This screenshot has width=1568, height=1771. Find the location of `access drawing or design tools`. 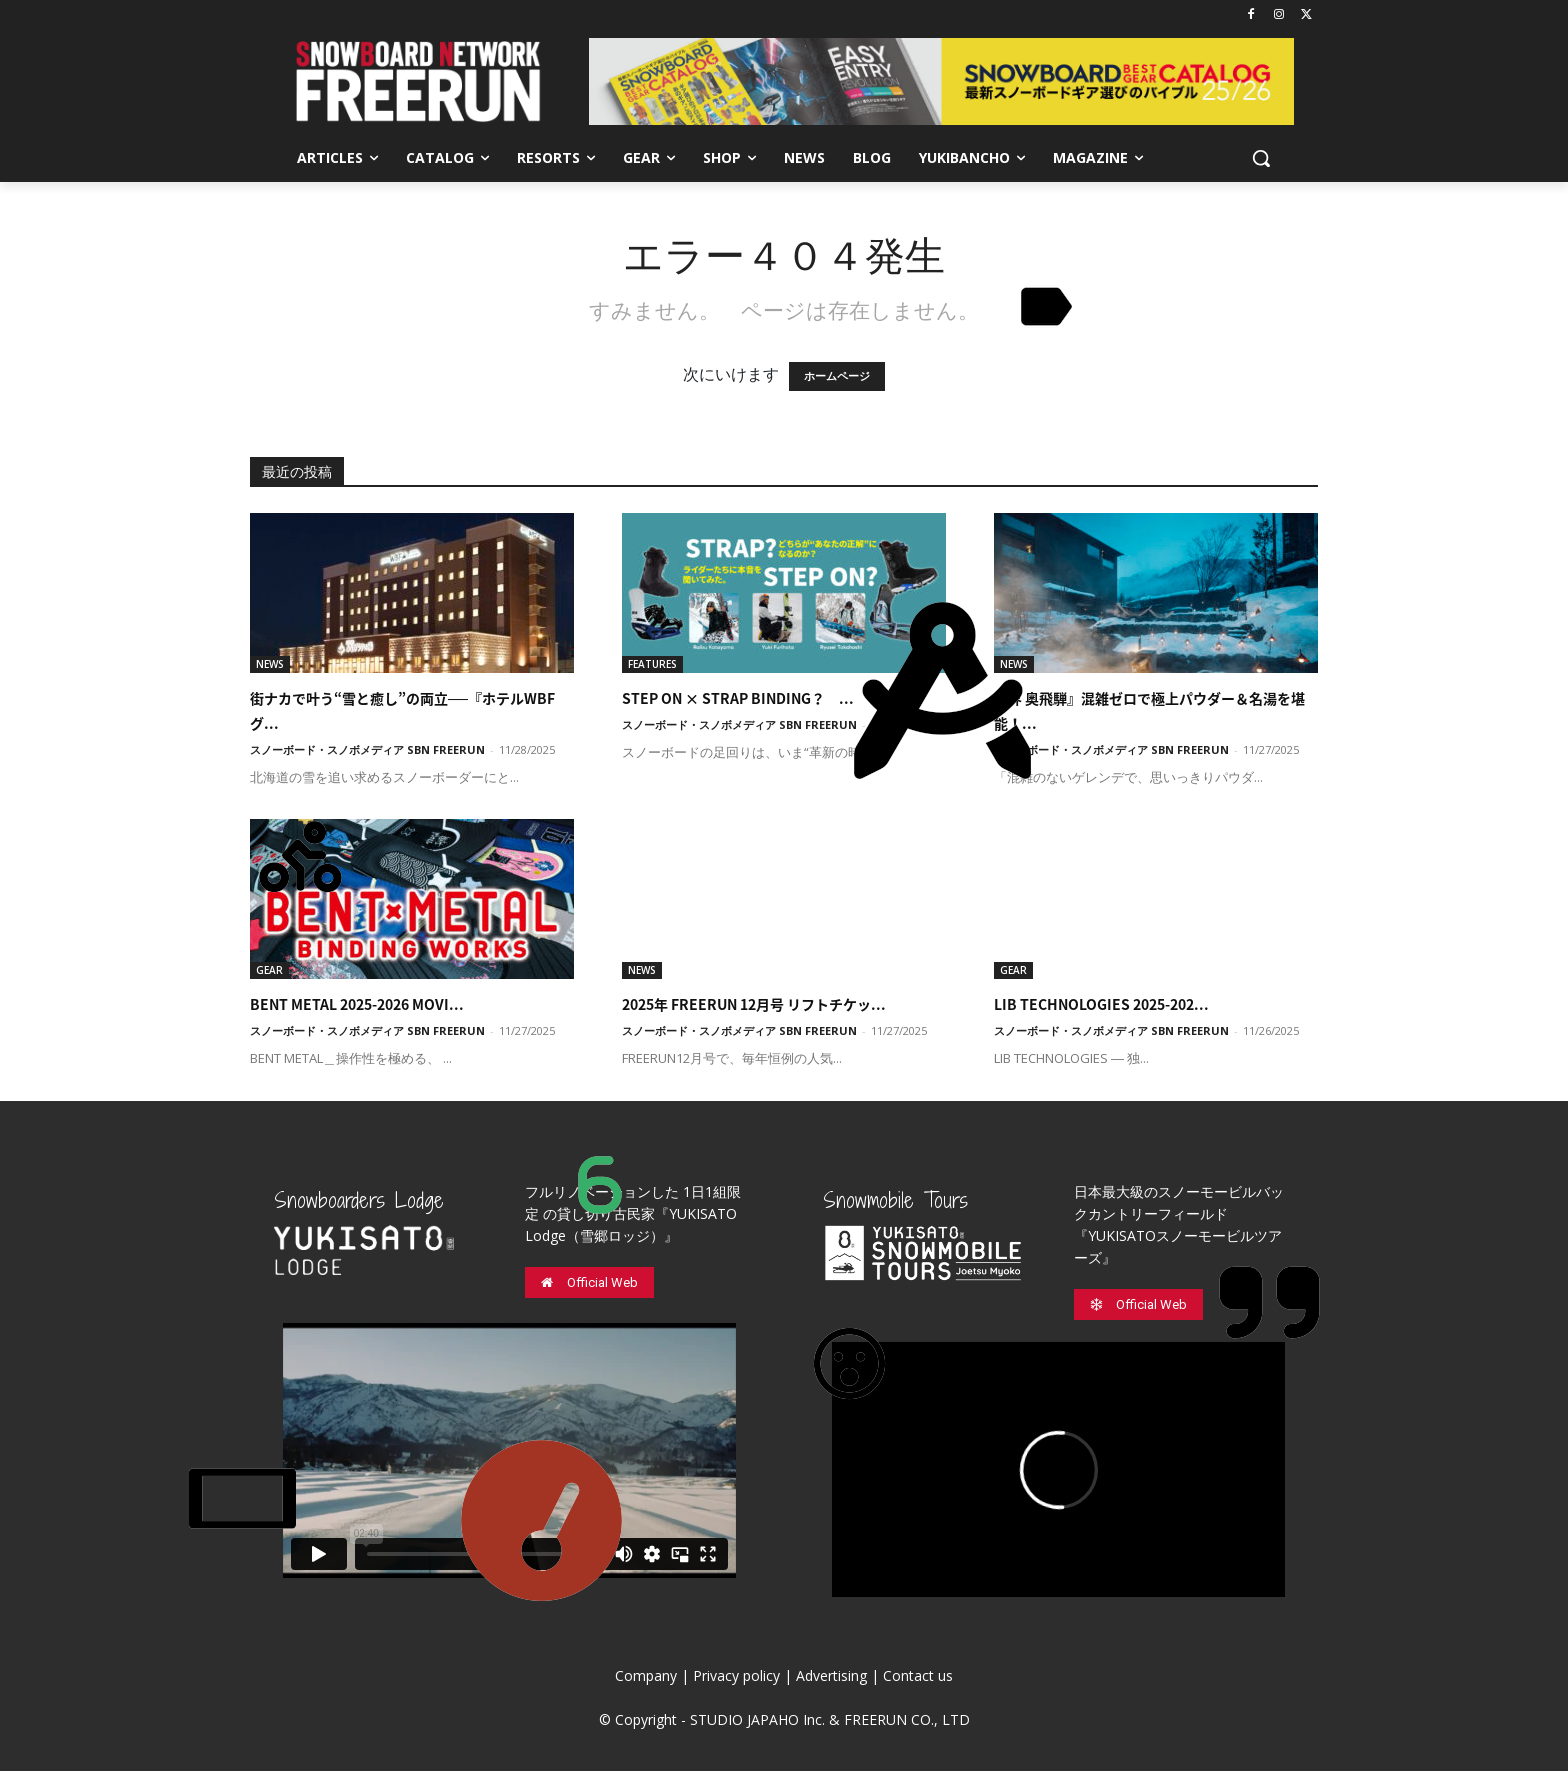

access drawing or design tools is located at coordinates (942, 690).